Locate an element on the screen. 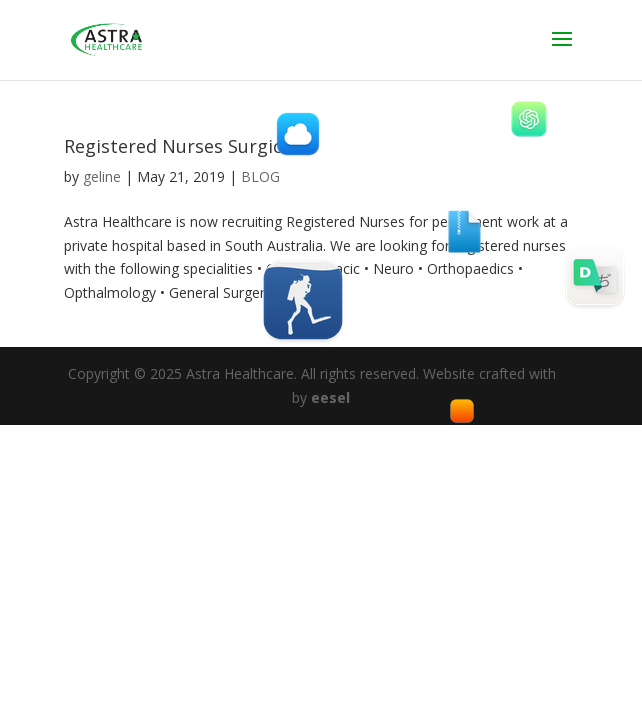 Image resolution: width=642 pixels, height=720 pixels. access online account settings is located at coordinates (298, 134).